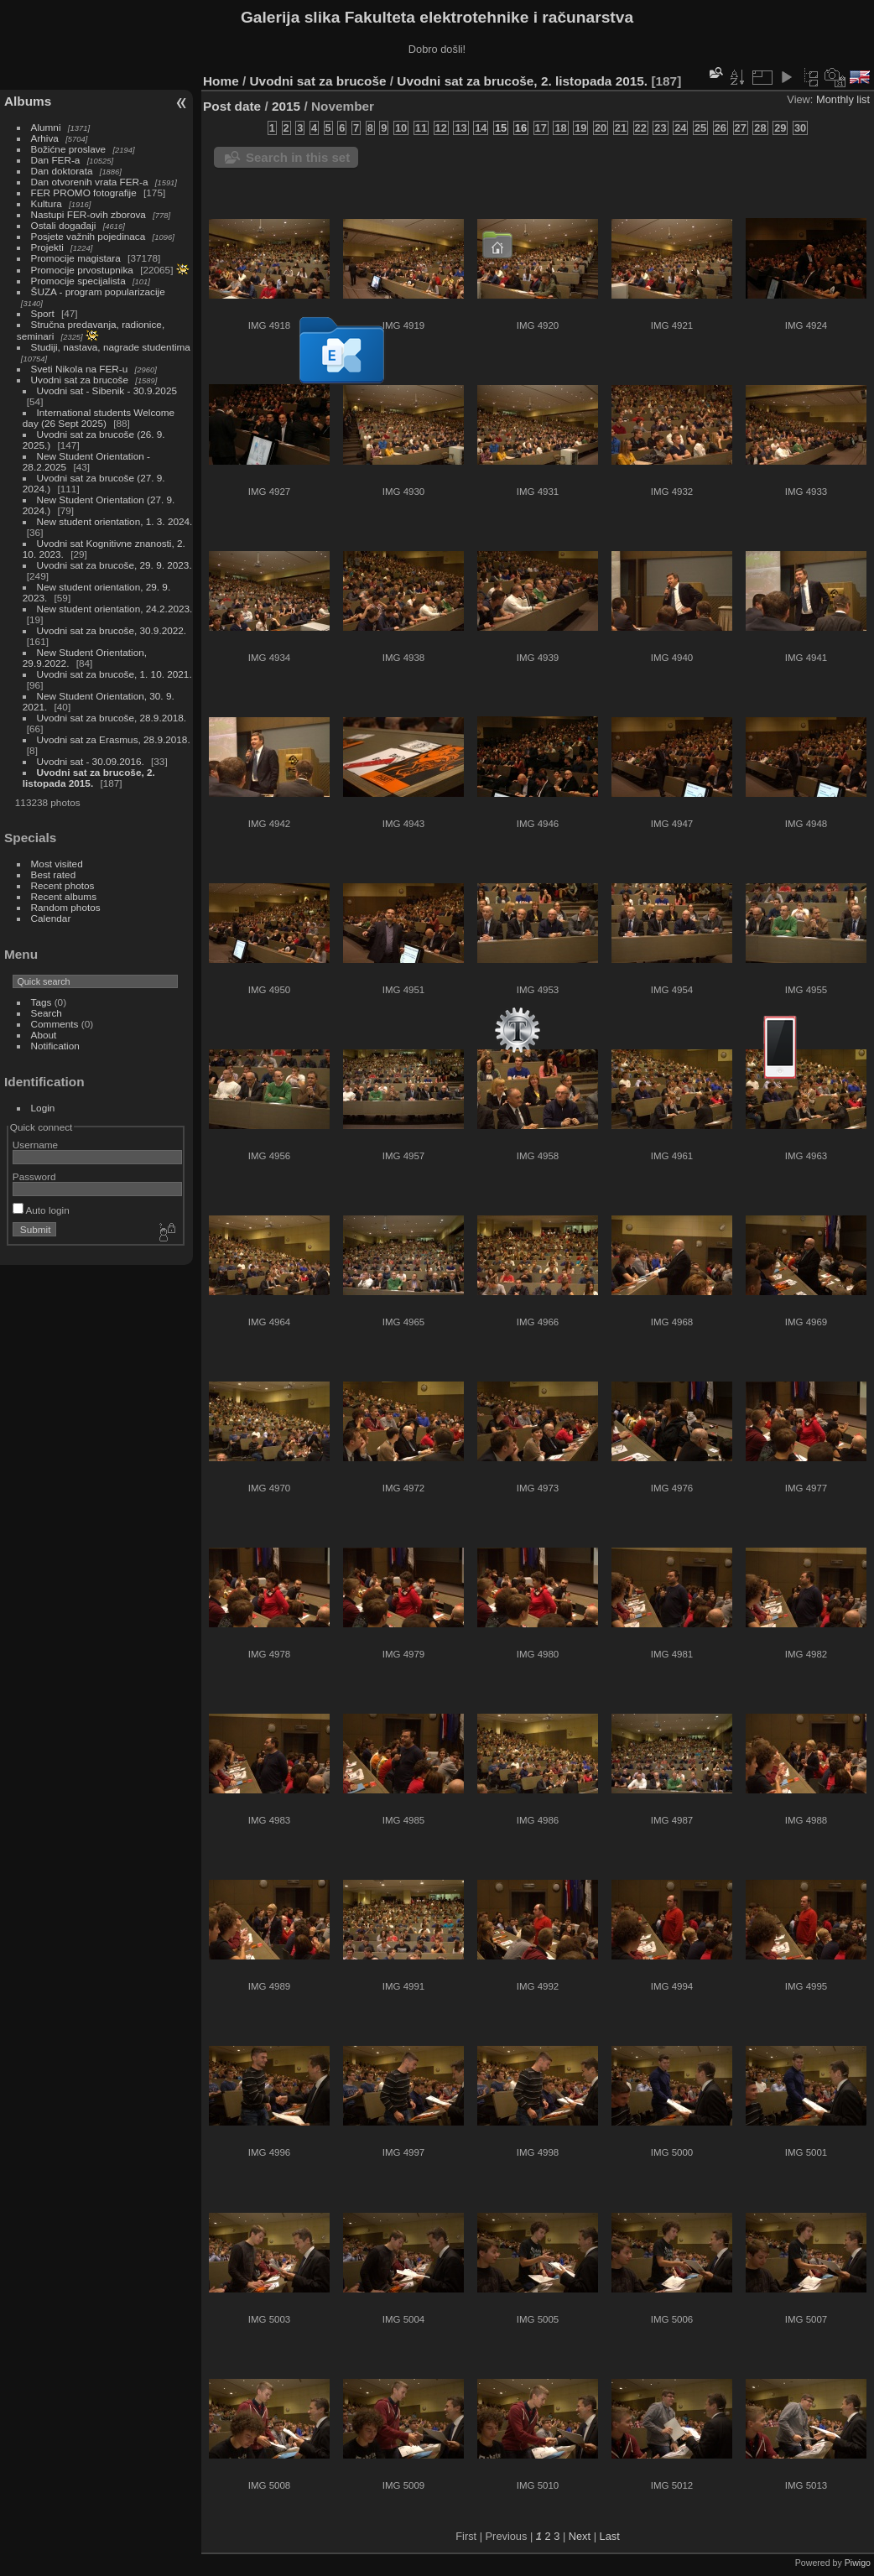  What do you see at coordinates (780, 1048) in the screenshot?
I see `iPod nano device in pink` at bounding box center [780, 1048].